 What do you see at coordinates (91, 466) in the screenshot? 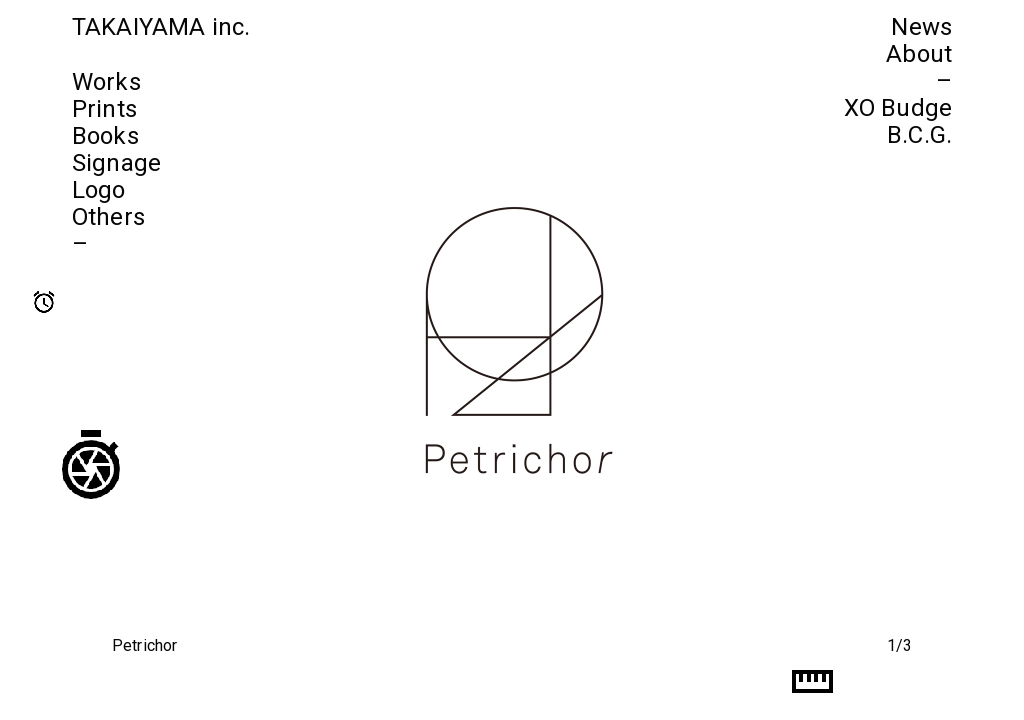
I see `adjust camera shutter speed settings` at bounding box center [91, 466].